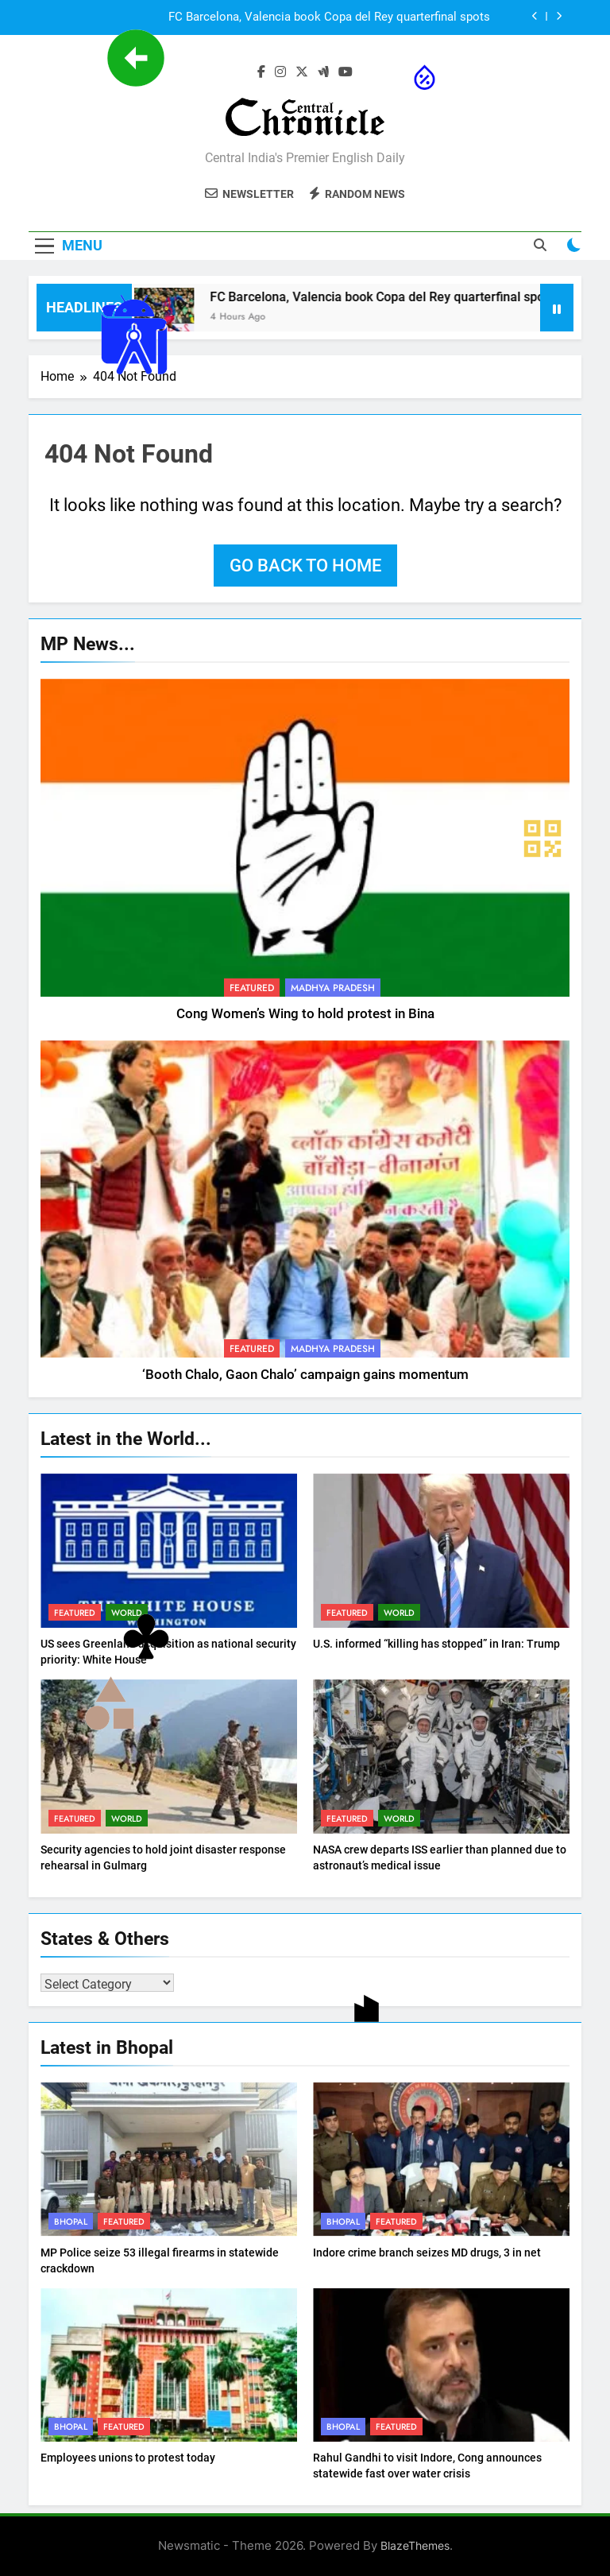 The image size is (610, 2576). I want to click on open android studio, so click(134, 335).